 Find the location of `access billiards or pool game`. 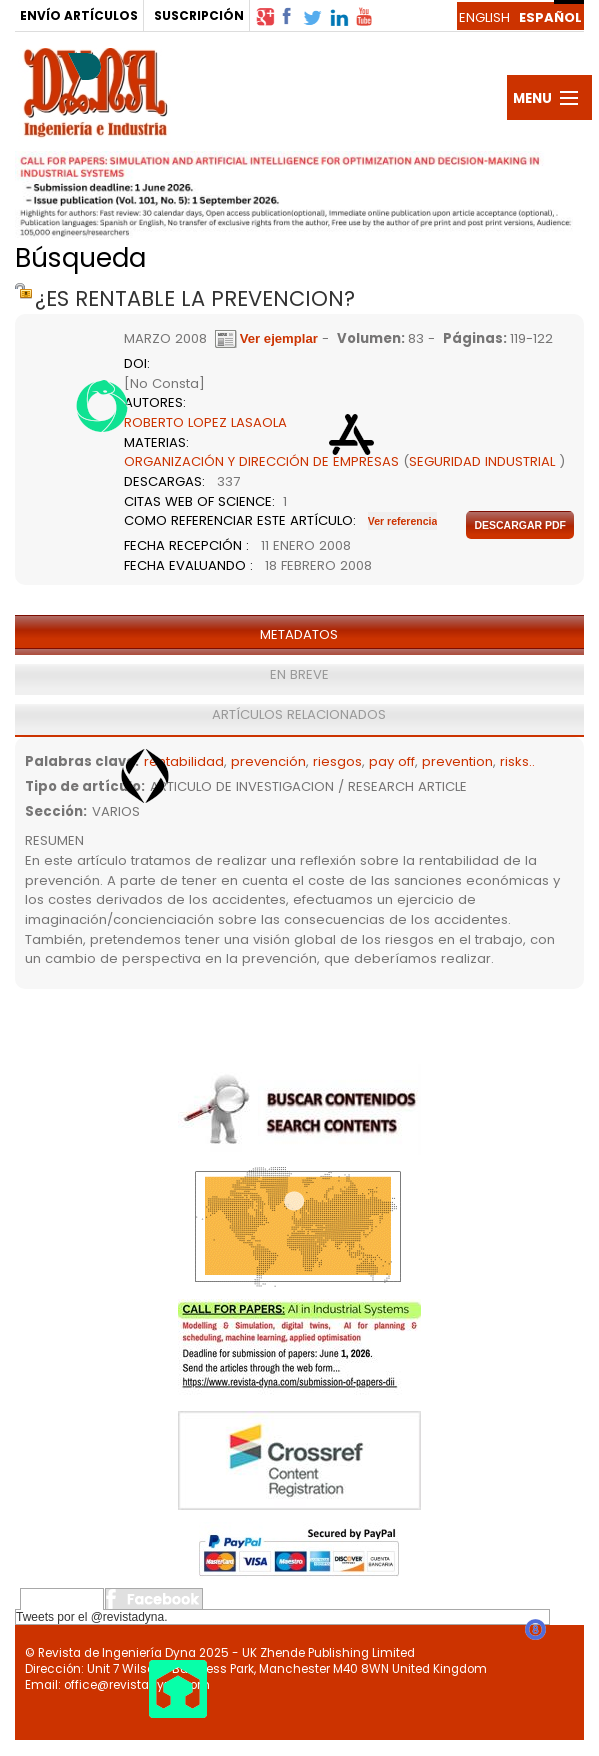

access billiards or pool game is located at coordinates (535, 1629).